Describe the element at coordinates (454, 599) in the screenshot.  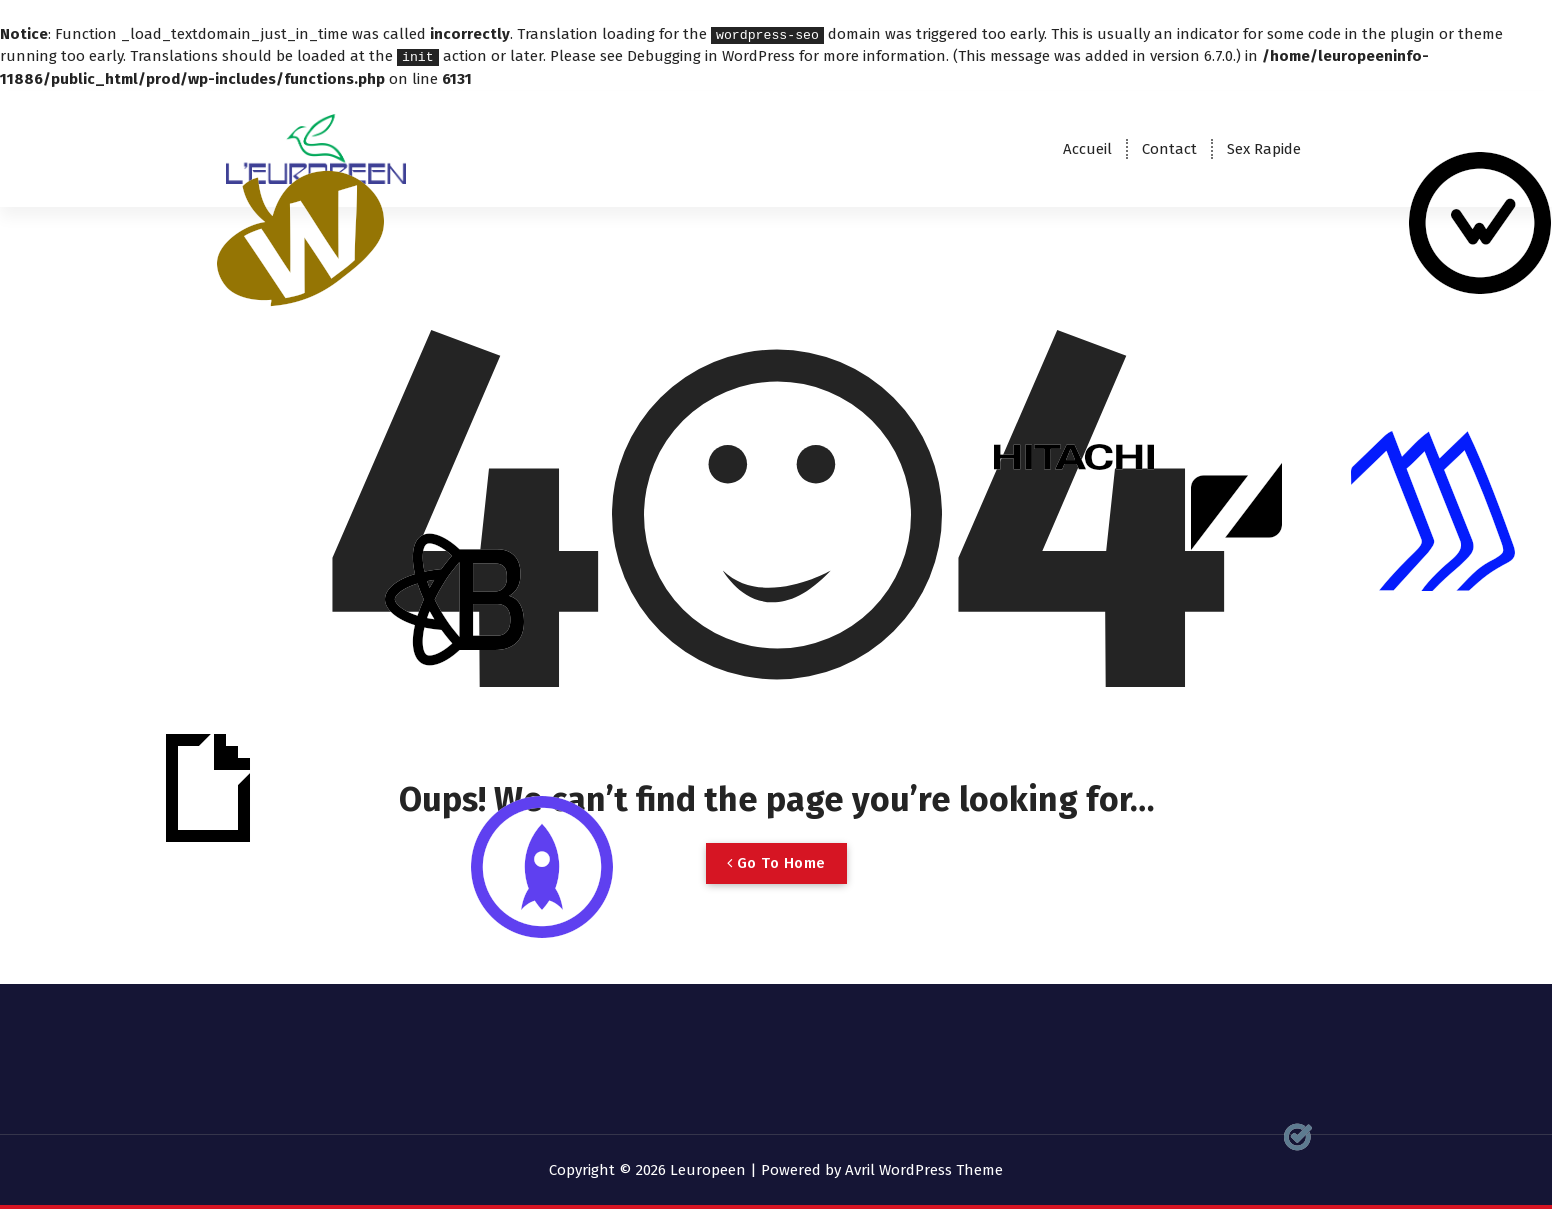
I see `react-bootstrap framework logo` at that location.